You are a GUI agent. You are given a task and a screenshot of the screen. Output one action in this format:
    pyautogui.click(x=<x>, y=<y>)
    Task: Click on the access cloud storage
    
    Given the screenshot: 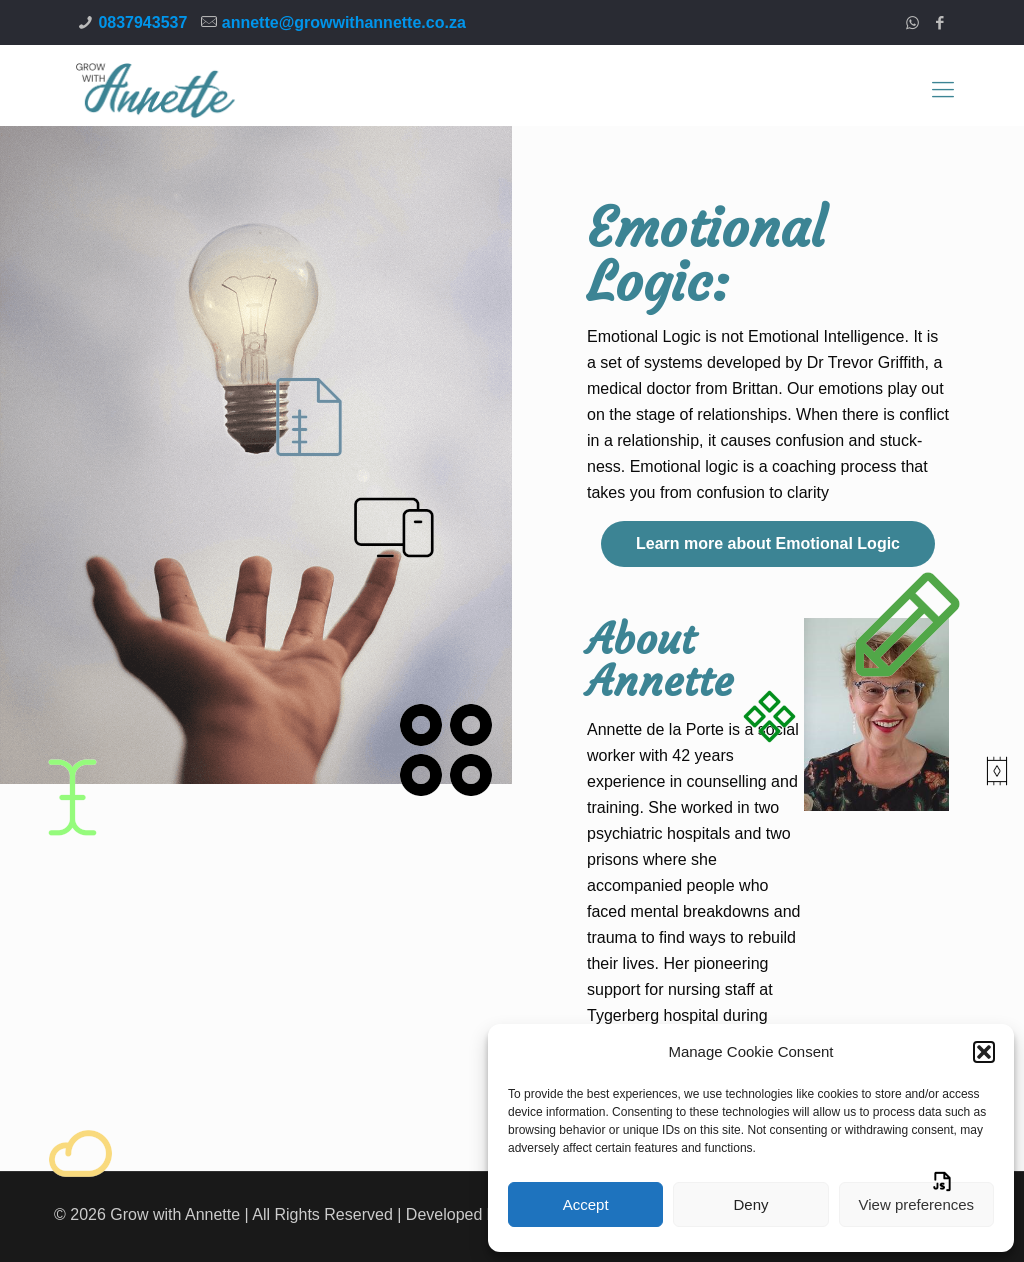 What is the action you would take?
    pyautogui.click(x=80, y=1153)
    